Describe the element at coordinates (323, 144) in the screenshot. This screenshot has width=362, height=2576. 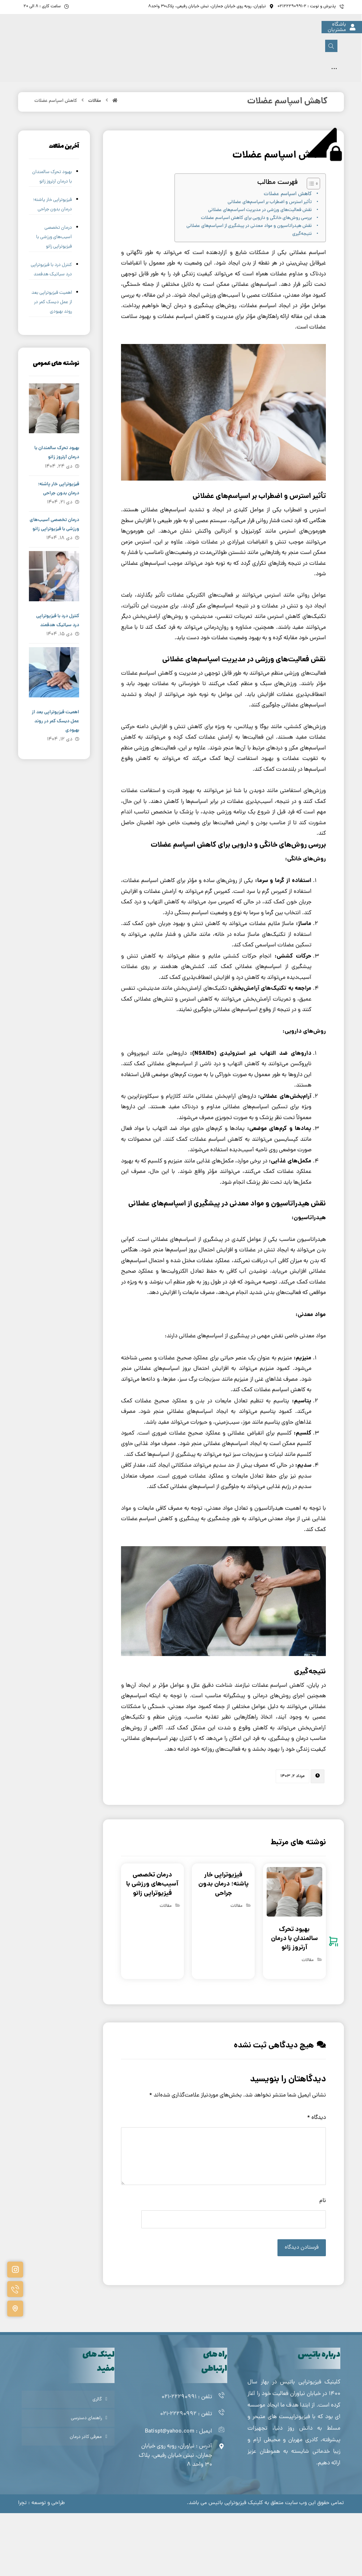
I see `indicates a secured or password-protected network connection` at that location.